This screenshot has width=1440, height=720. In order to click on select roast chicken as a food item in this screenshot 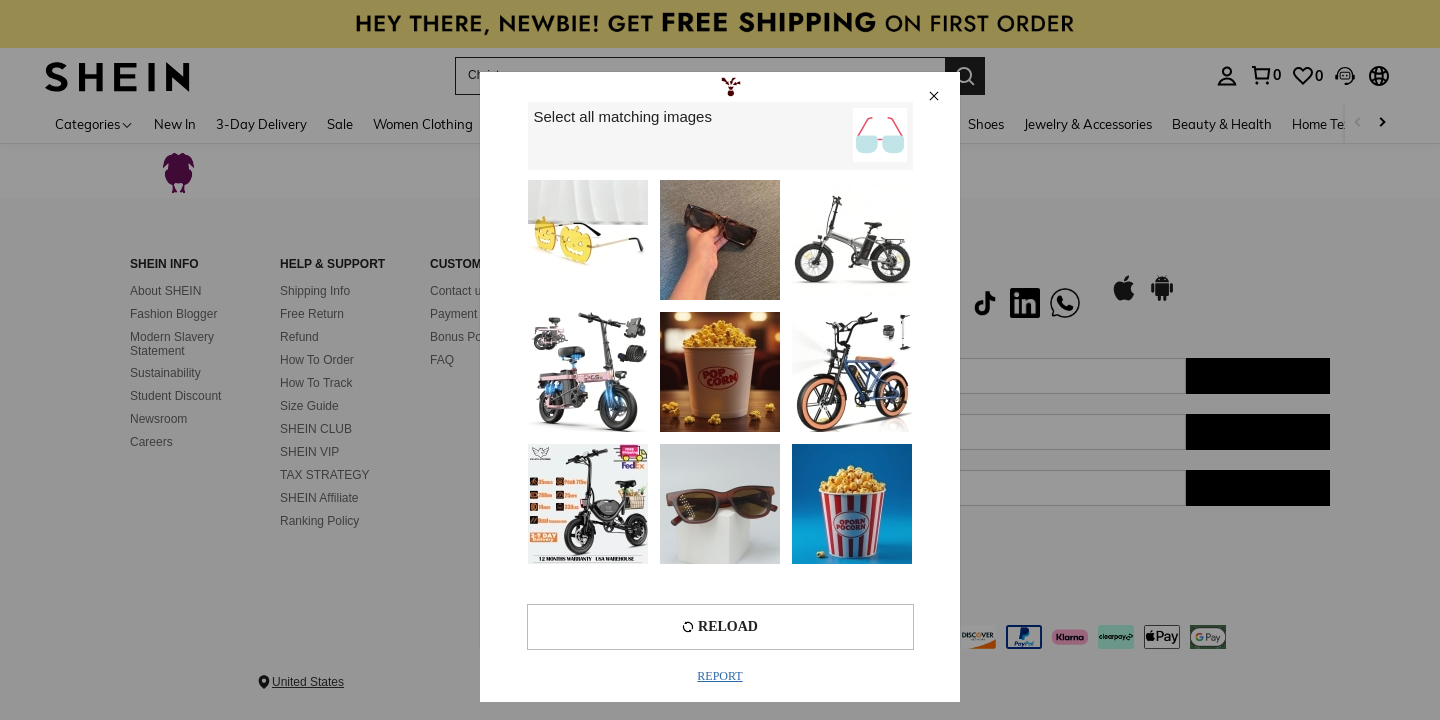, I will do `click(179, 173)`.